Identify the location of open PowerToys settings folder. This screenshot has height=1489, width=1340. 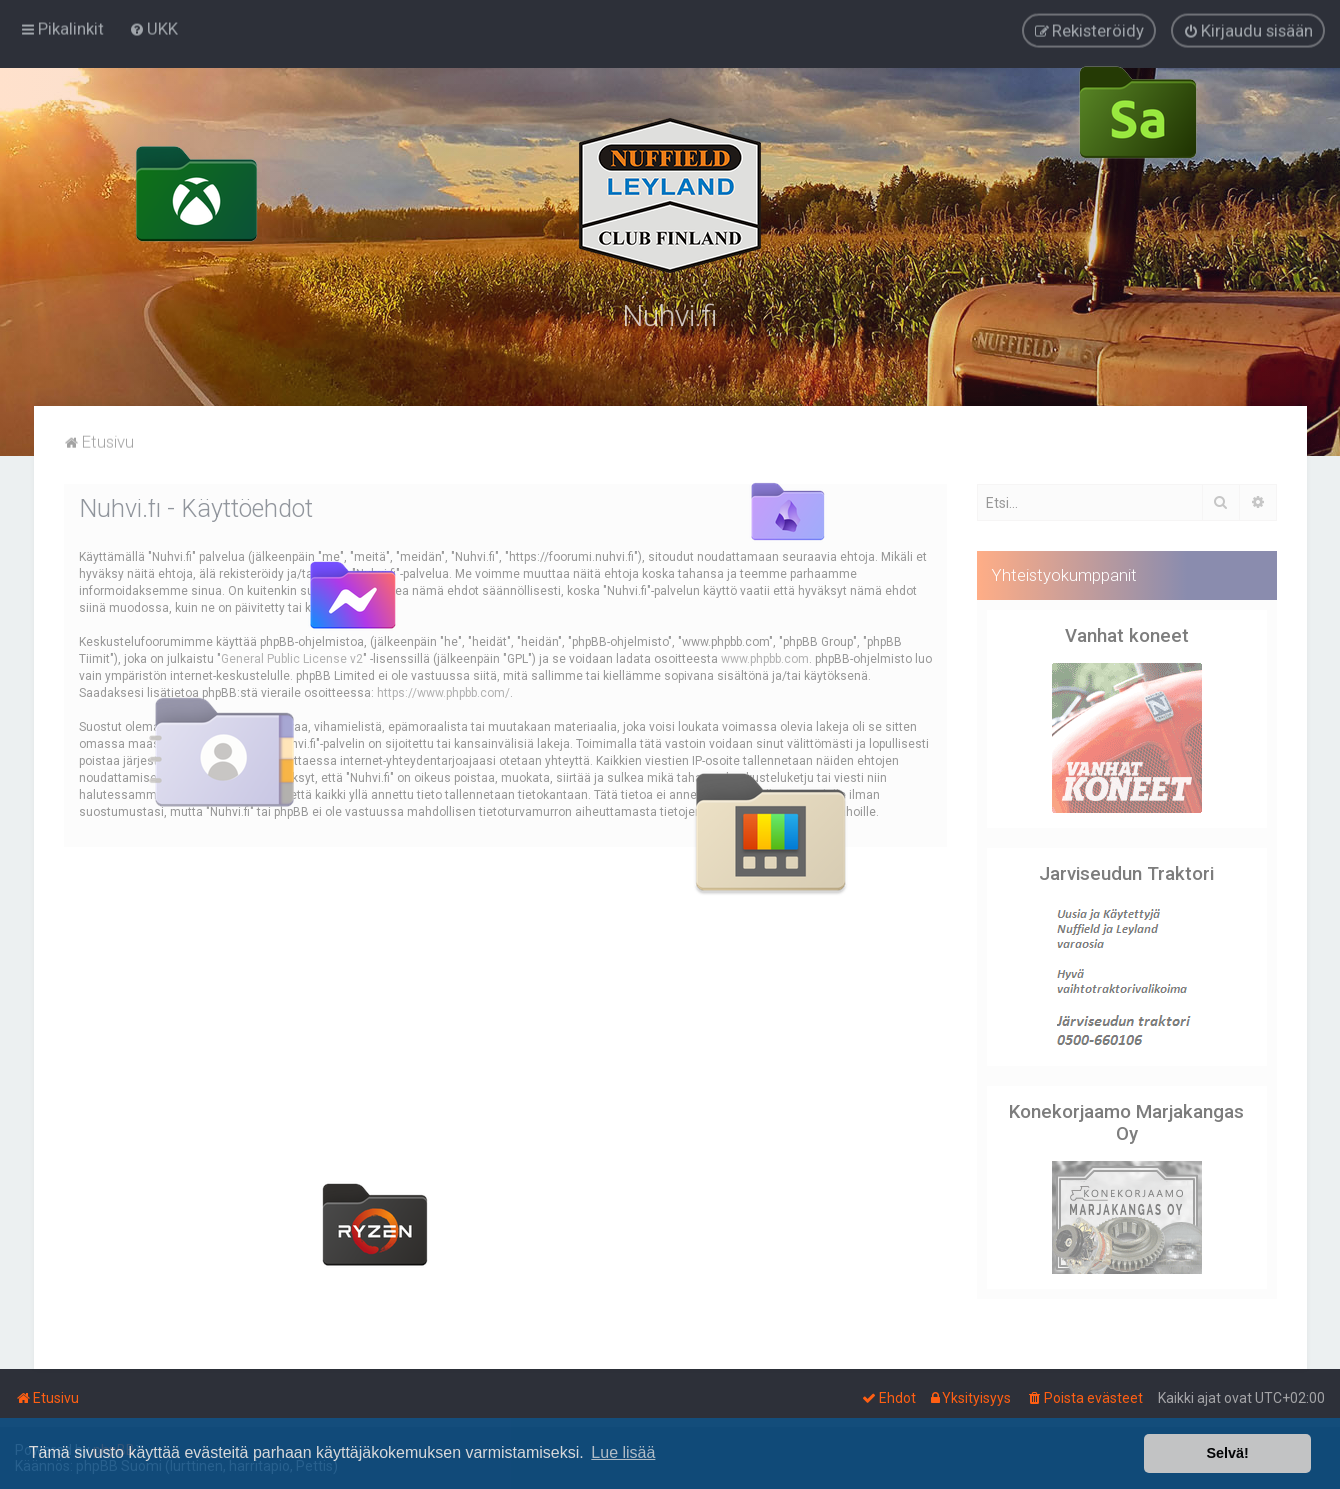
(770, 836).